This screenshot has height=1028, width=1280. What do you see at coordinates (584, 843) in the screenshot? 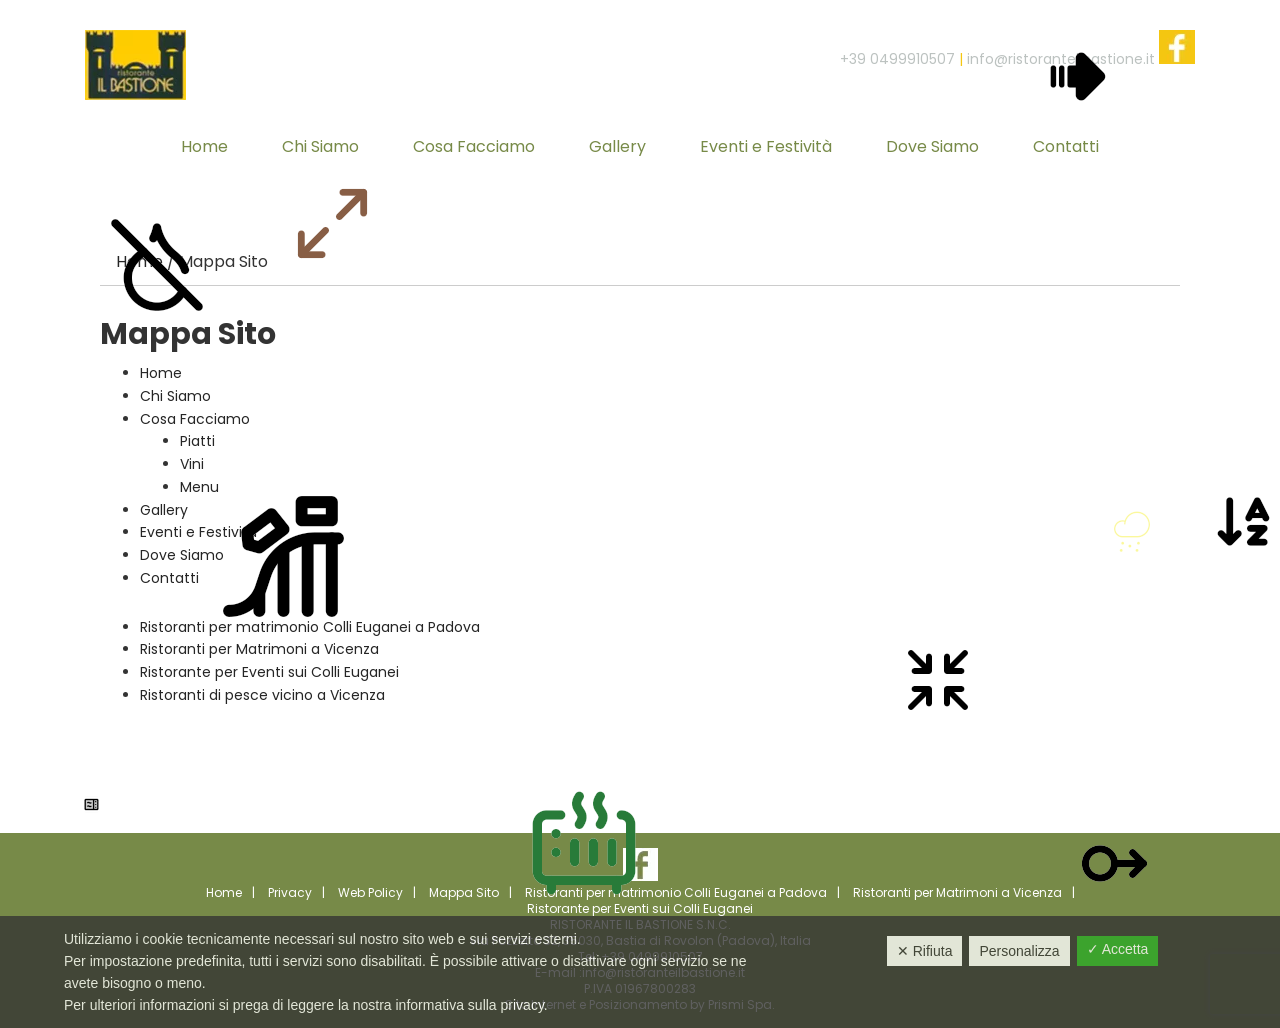
I see `adjust heater or heating settings` at bounding box center [584, 843].